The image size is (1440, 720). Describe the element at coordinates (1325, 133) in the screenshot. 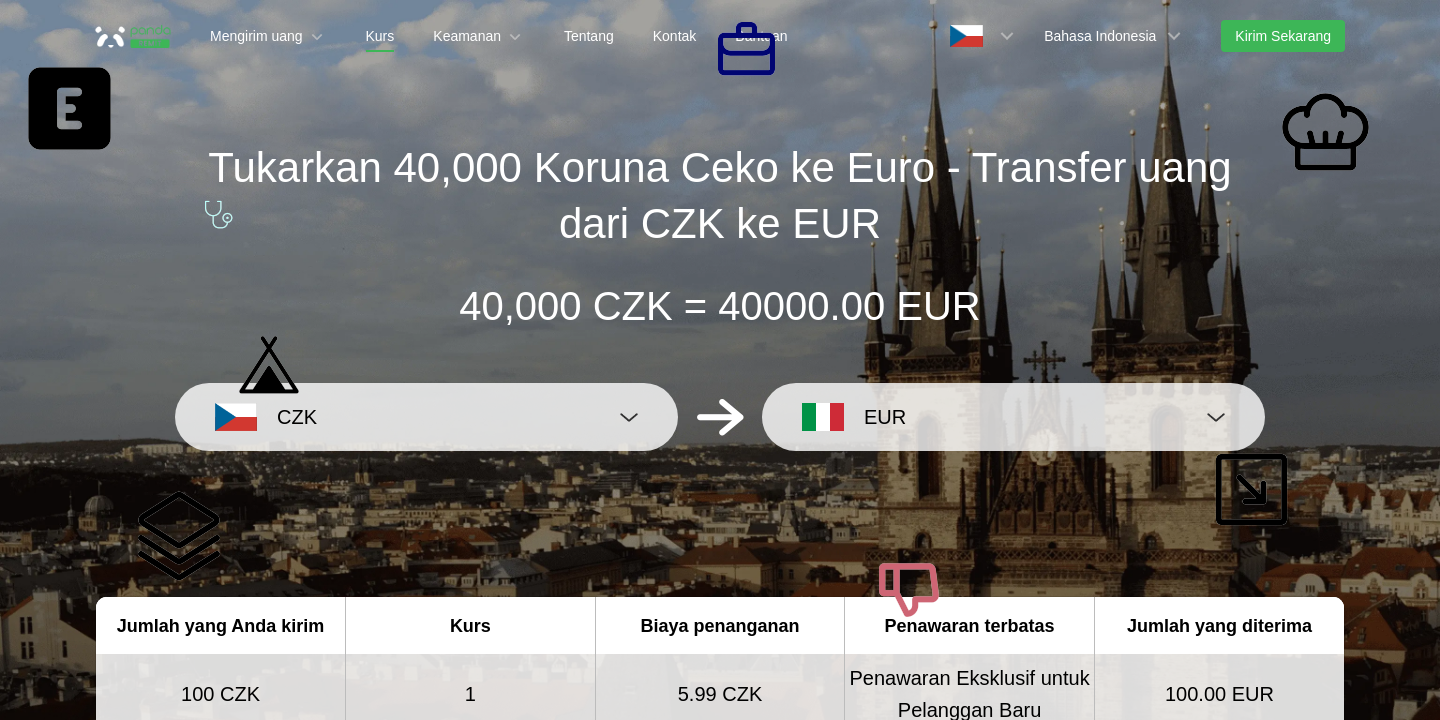

I see `browse recipes or cooking content` at that location.